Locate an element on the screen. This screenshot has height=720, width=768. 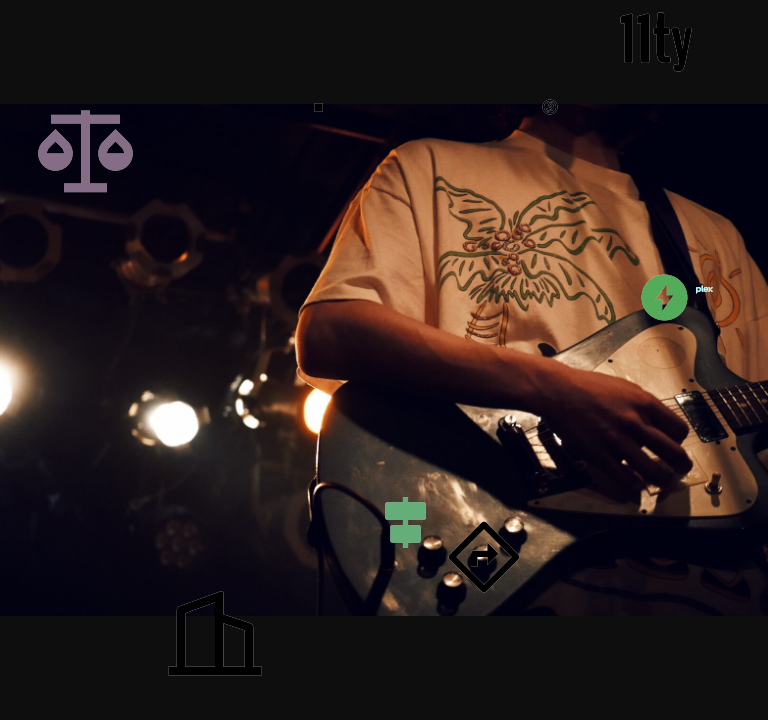
open the Plex media streaming app is located at coordinates (704, 289).